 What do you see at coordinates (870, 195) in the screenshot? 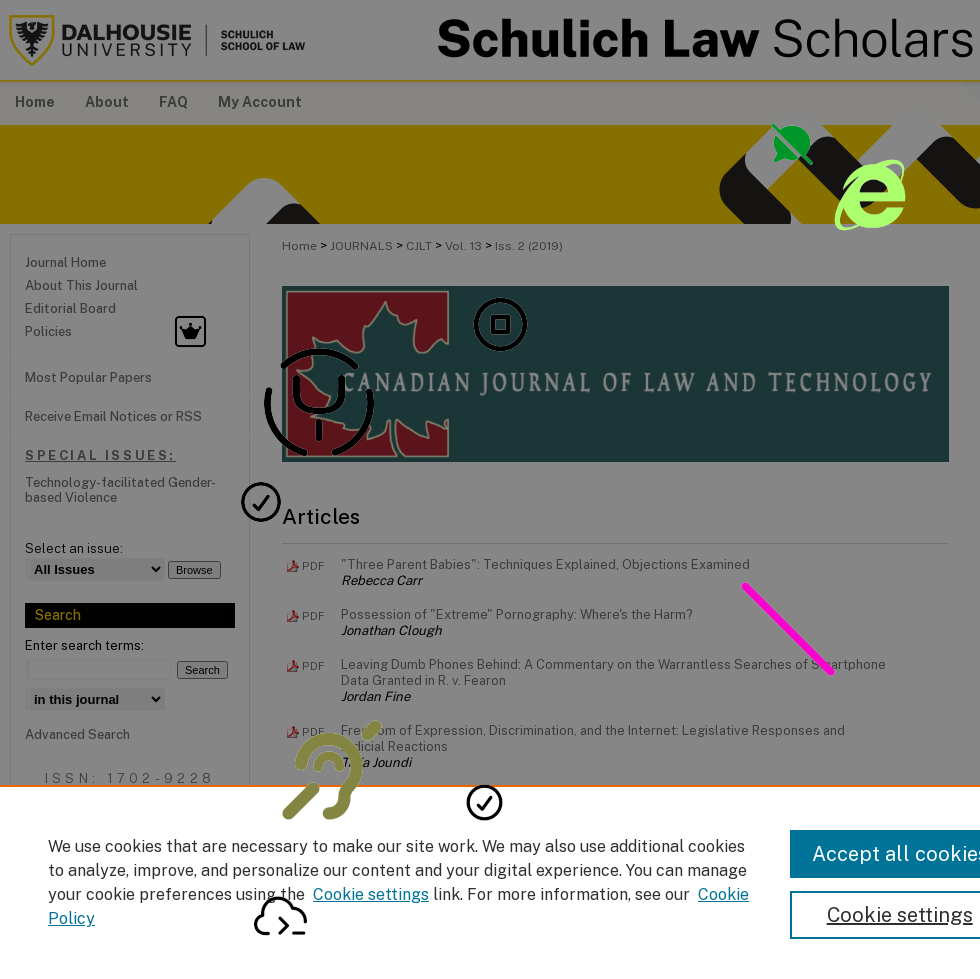
I see `open internet explorer browser` at bounding box center [870, 195].